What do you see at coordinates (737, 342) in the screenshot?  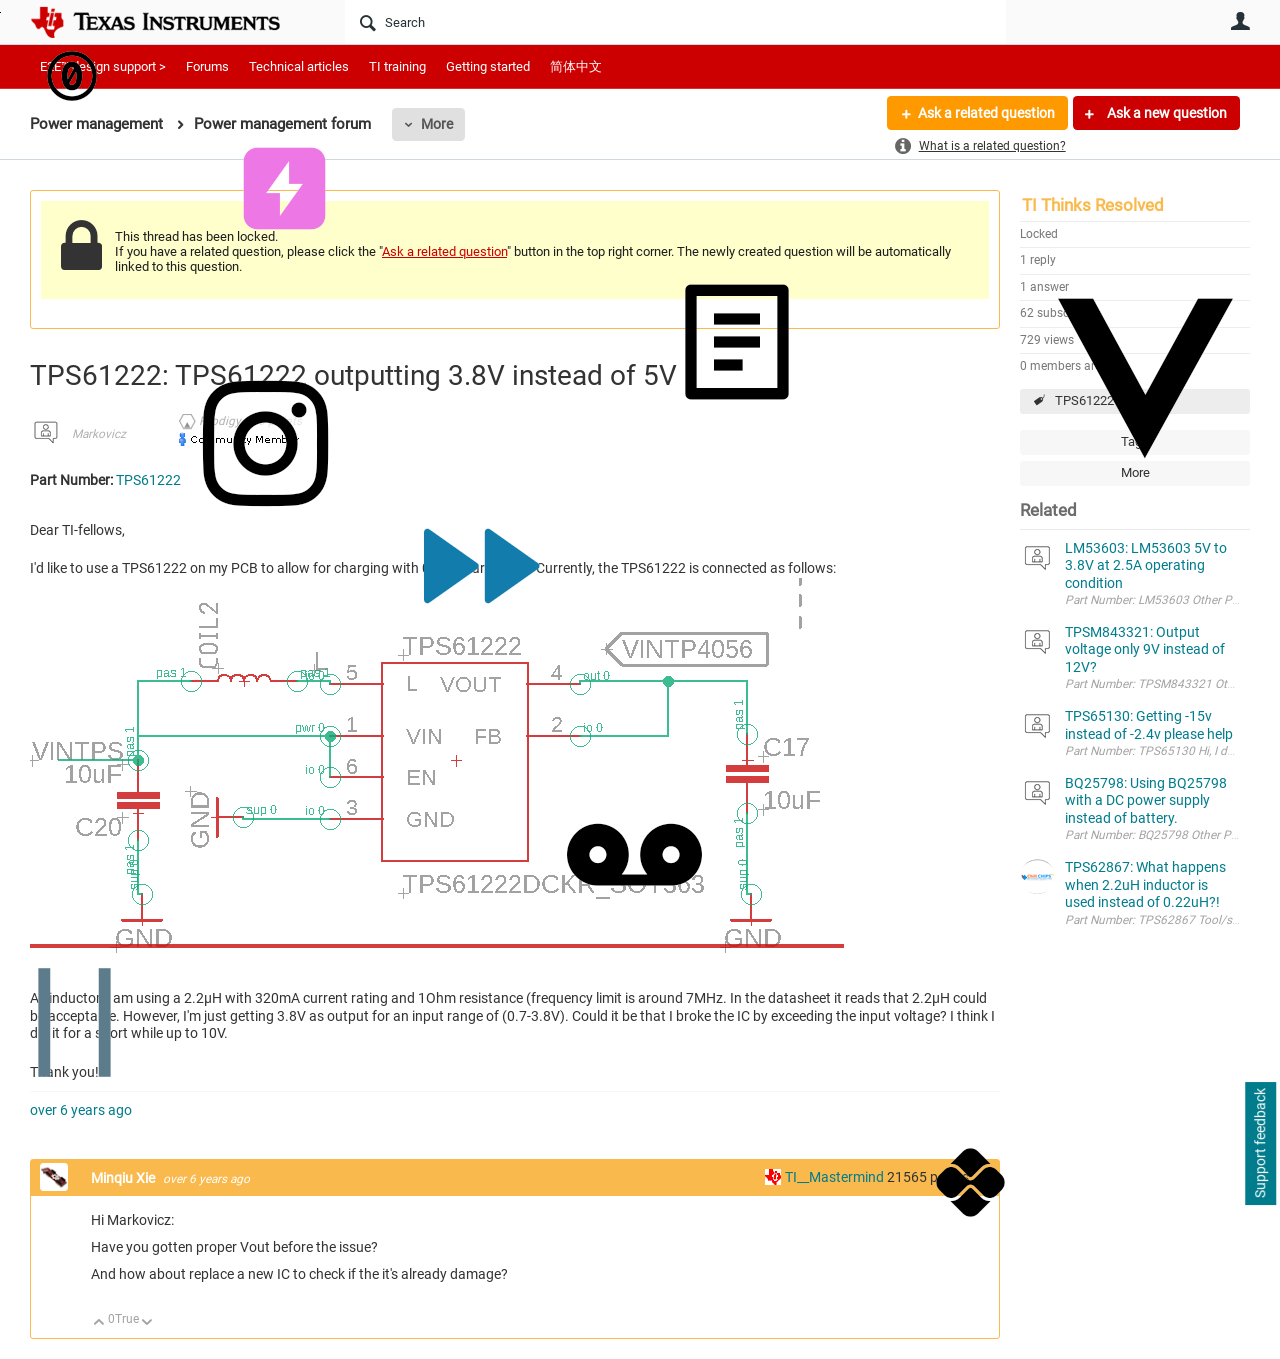 I see `view document list` at bounding box center [737, 342].